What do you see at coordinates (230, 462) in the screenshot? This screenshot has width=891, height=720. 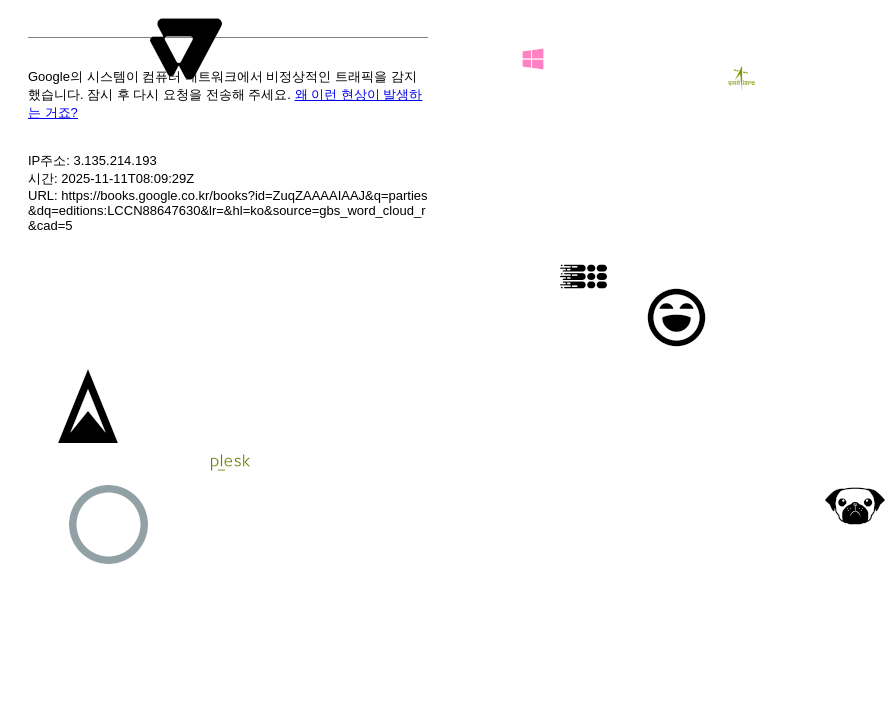 I see `plesk web hosting control panel logo` at bounding box center [230, 462].